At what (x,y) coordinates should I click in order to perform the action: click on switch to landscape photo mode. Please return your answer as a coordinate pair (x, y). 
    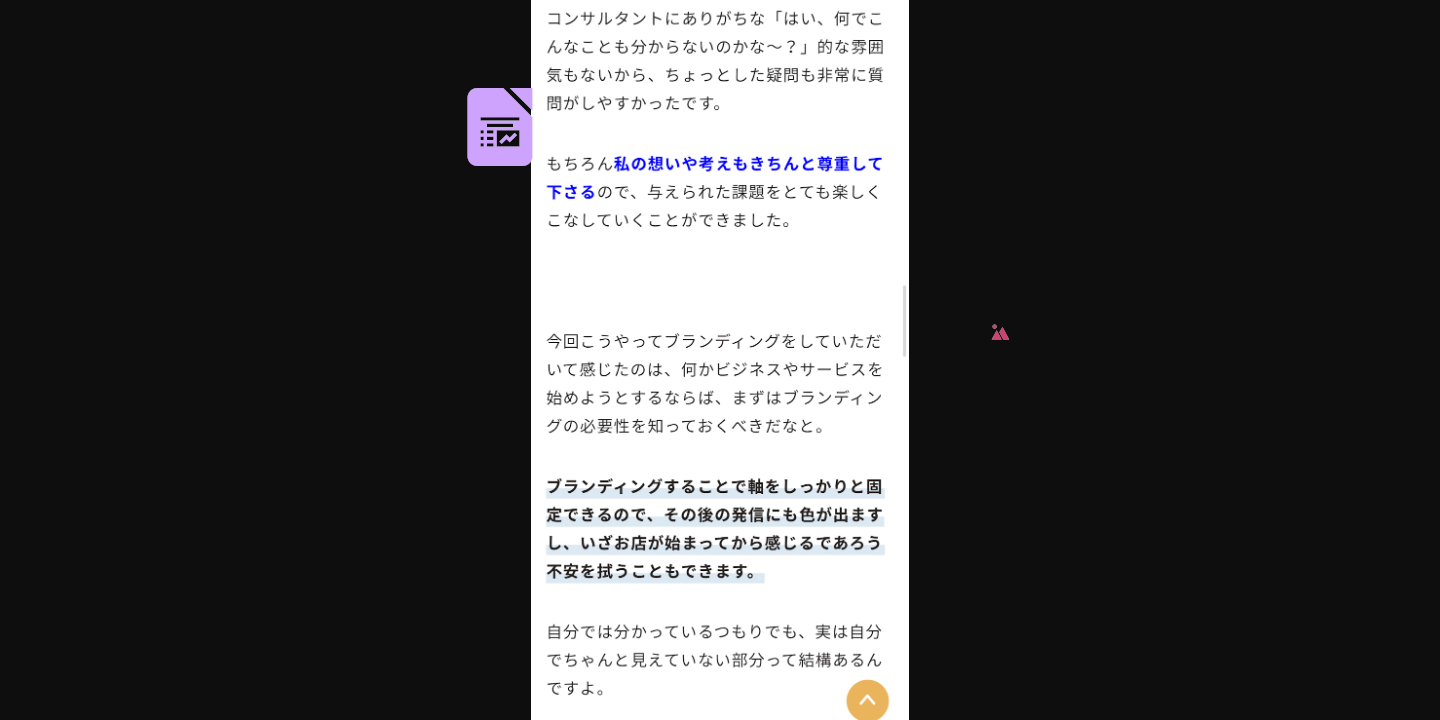
    Looking at the image, I should click on (1000, 332).